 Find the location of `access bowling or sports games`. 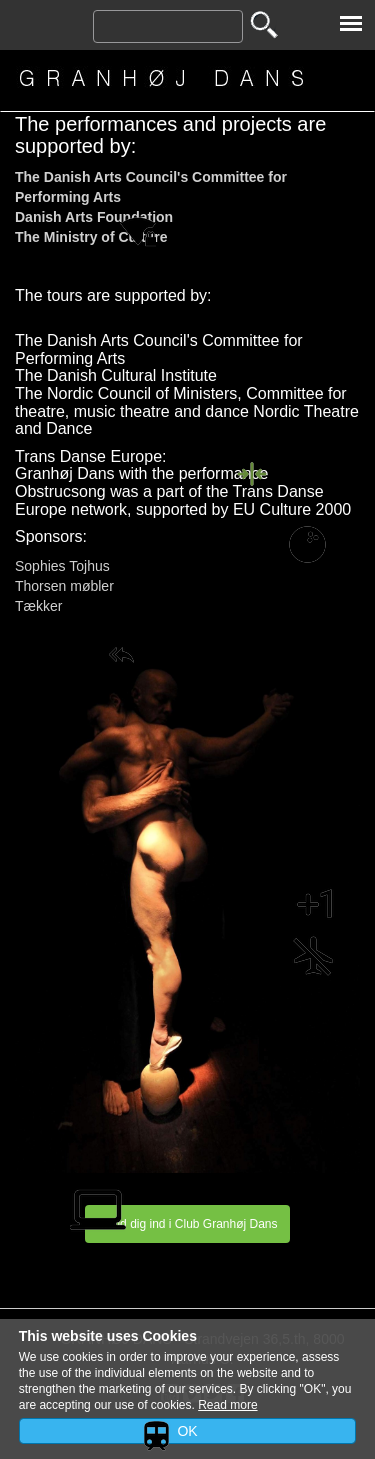

access bowling or sports games is located at coordinates (307, 544).